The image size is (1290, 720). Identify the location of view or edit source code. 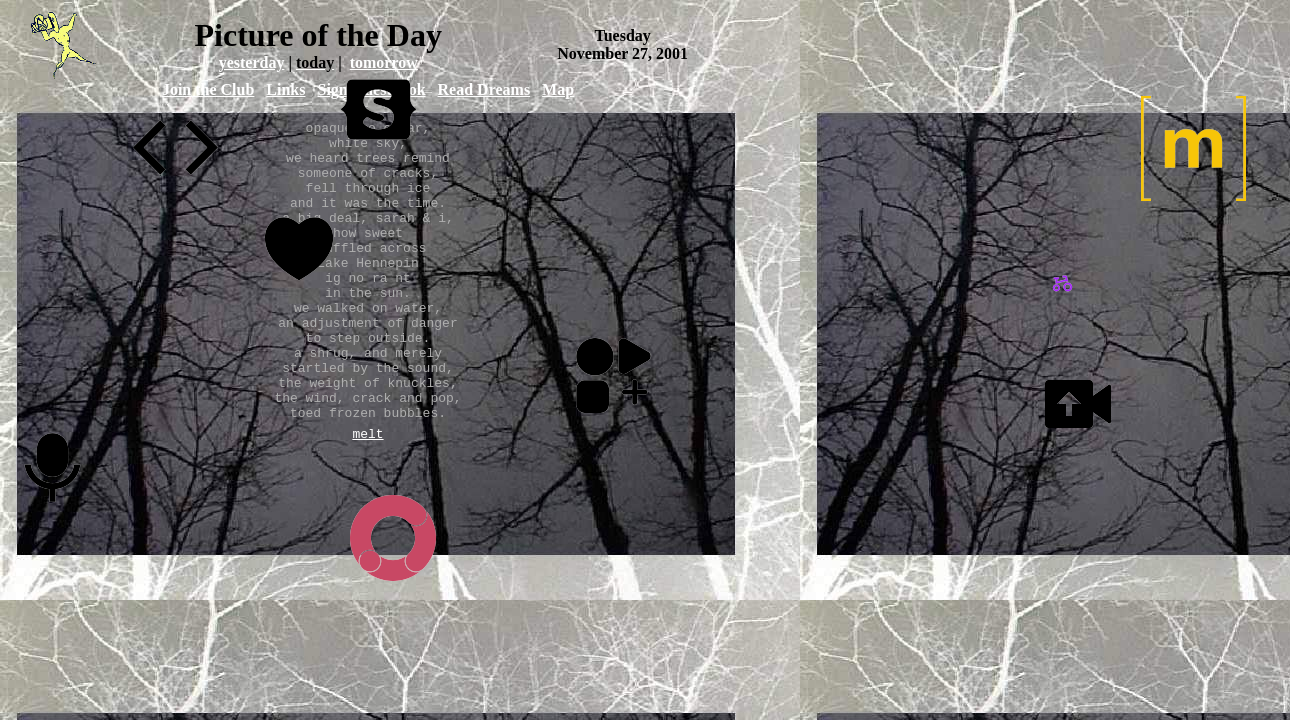
(175, 147).